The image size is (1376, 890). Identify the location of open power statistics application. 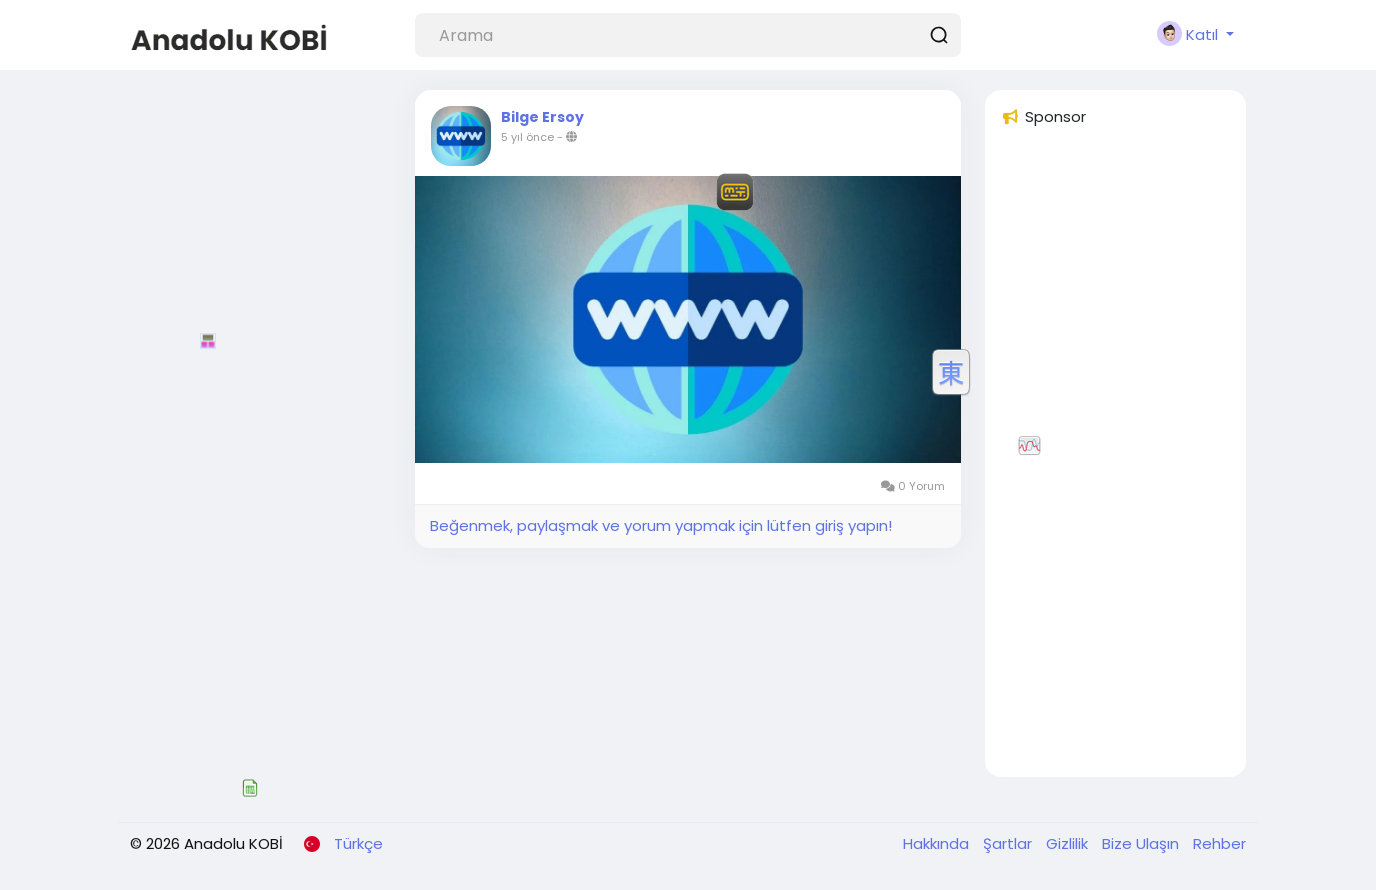
(1029, 445).